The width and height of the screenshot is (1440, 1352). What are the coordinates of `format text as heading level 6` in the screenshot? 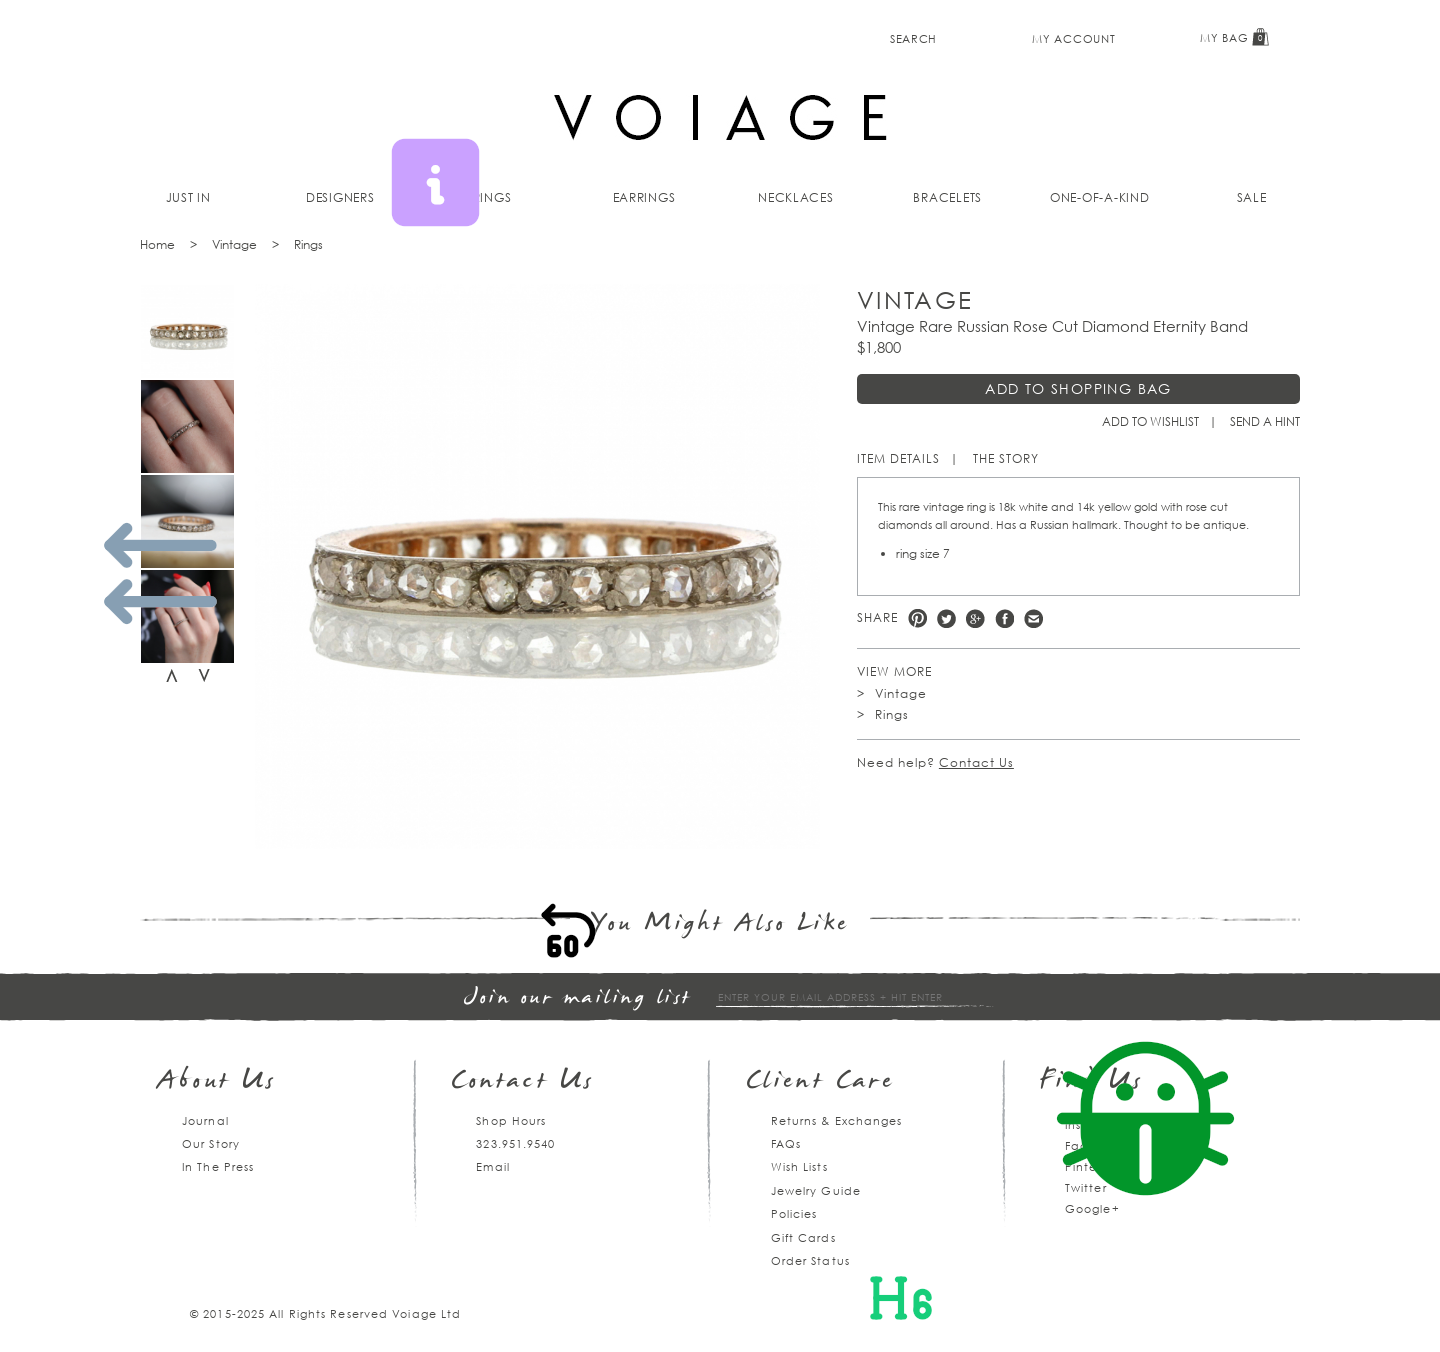 It's located at (901, 1298).